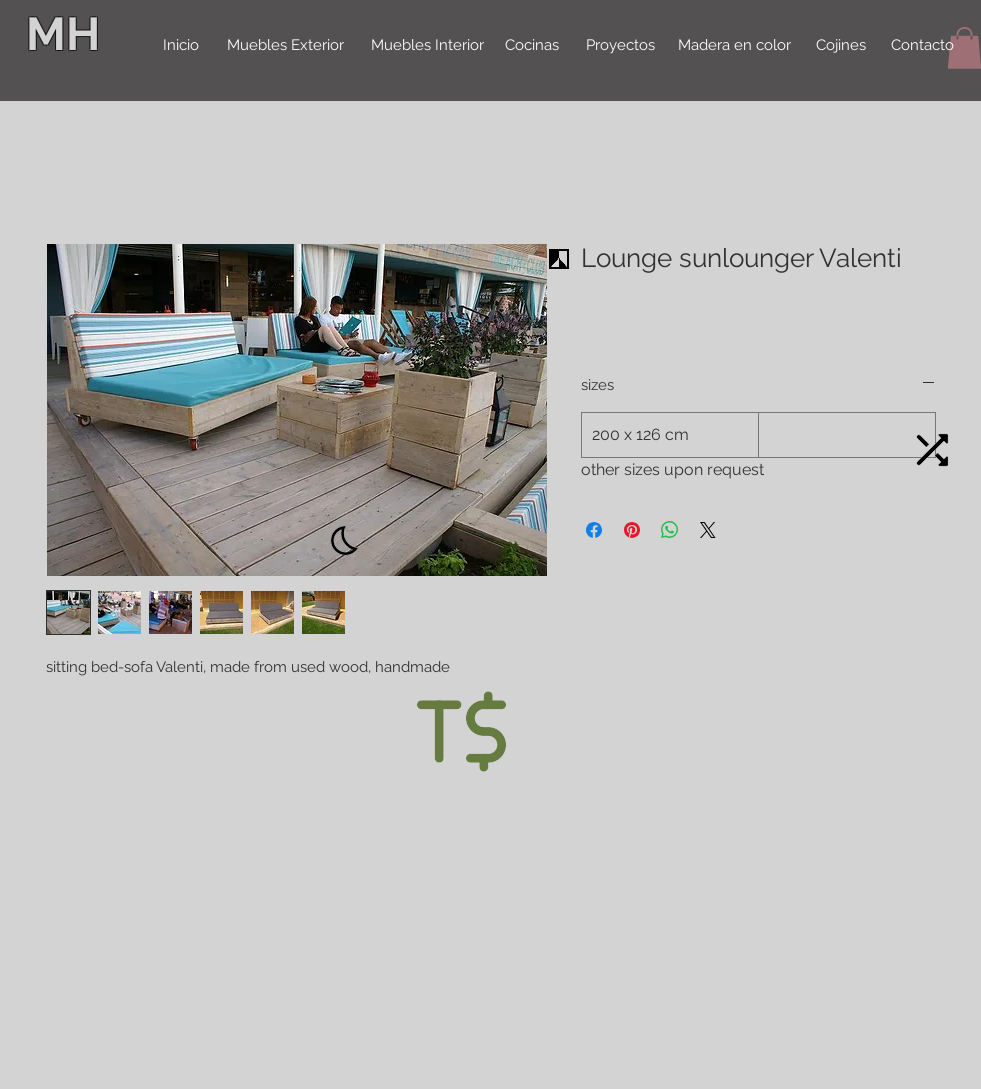  Describe the element at coordinates (932, 450) in the screenshot. I see `shuffle playlist or queue` at that location.